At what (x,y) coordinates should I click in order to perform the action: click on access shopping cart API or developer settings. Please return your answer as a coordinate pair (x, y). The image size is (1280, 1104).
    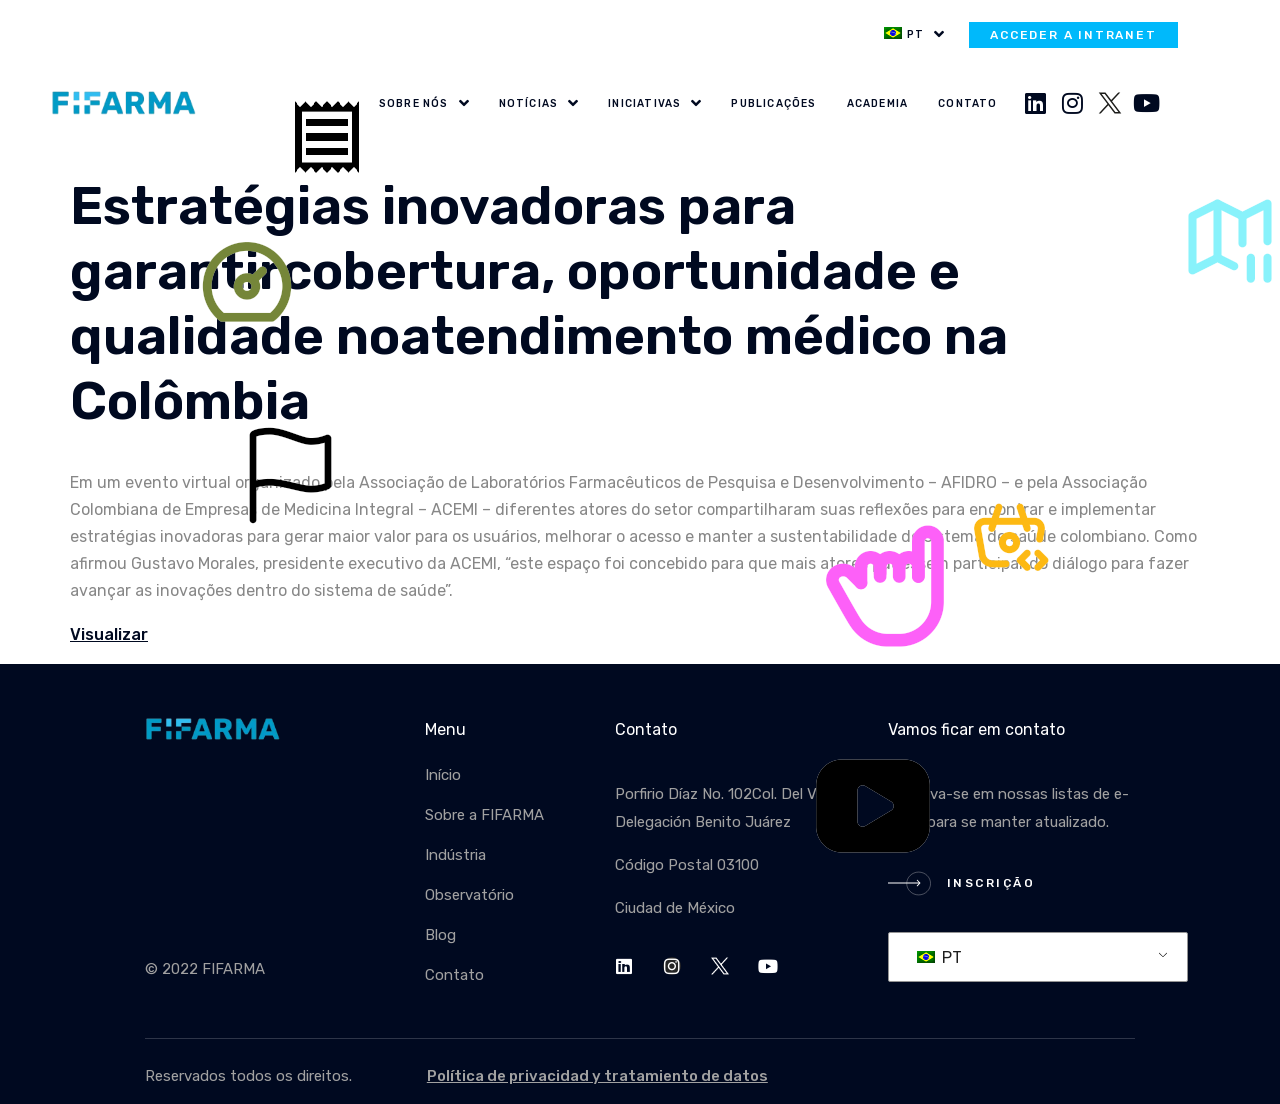
    Looking at the image, I should click on (1009, 535).